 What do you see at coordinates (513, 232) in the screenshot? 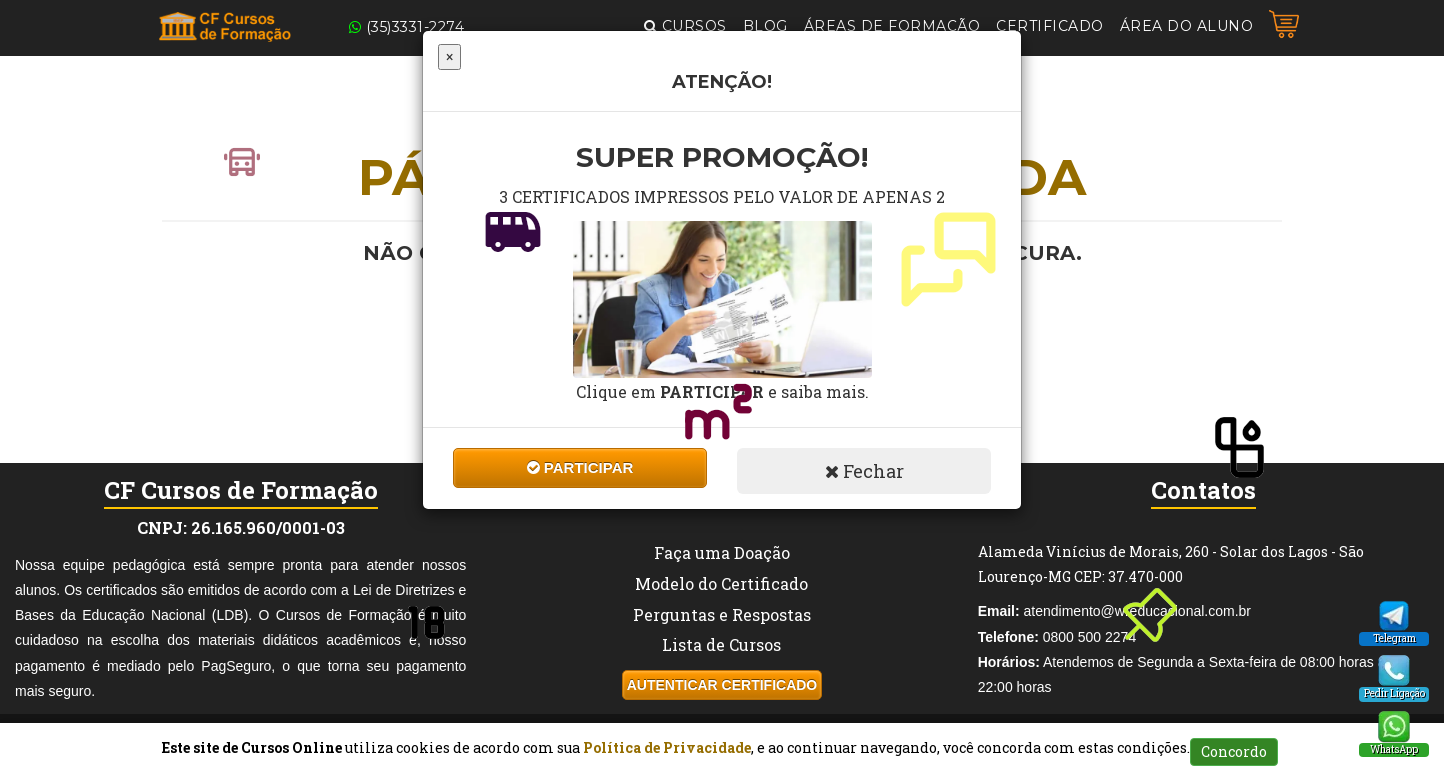
I see `view public transit options` at bounding box center [513, 232].